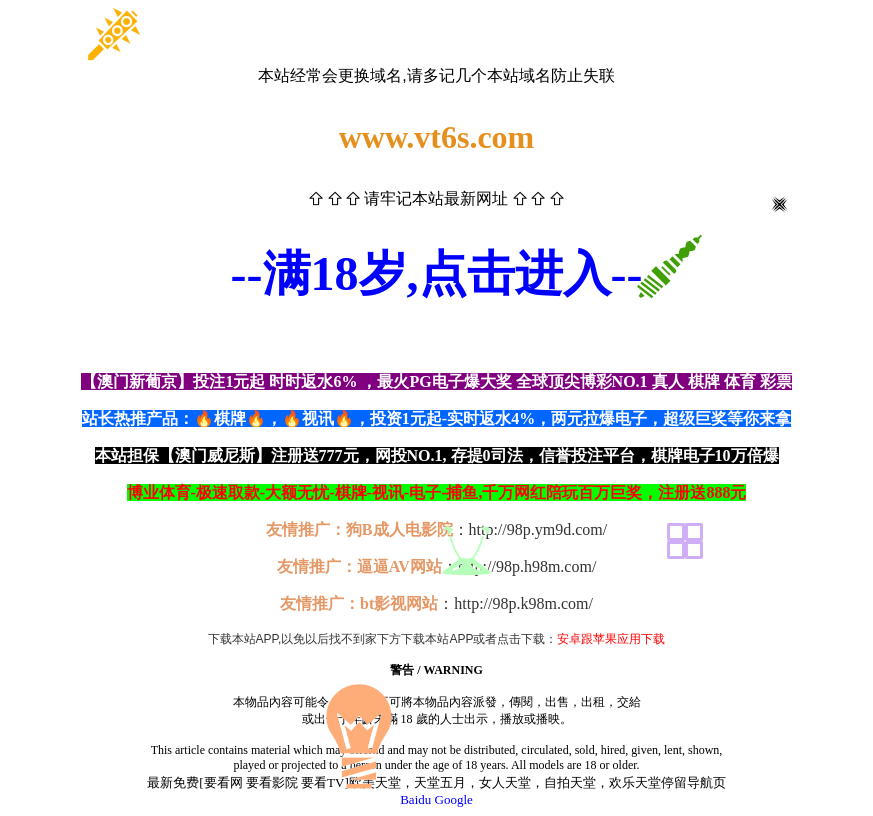  Describe the element at coordinates (466, 549) in the screenshot. I see `indicates slow loading or processing speed` at that location.